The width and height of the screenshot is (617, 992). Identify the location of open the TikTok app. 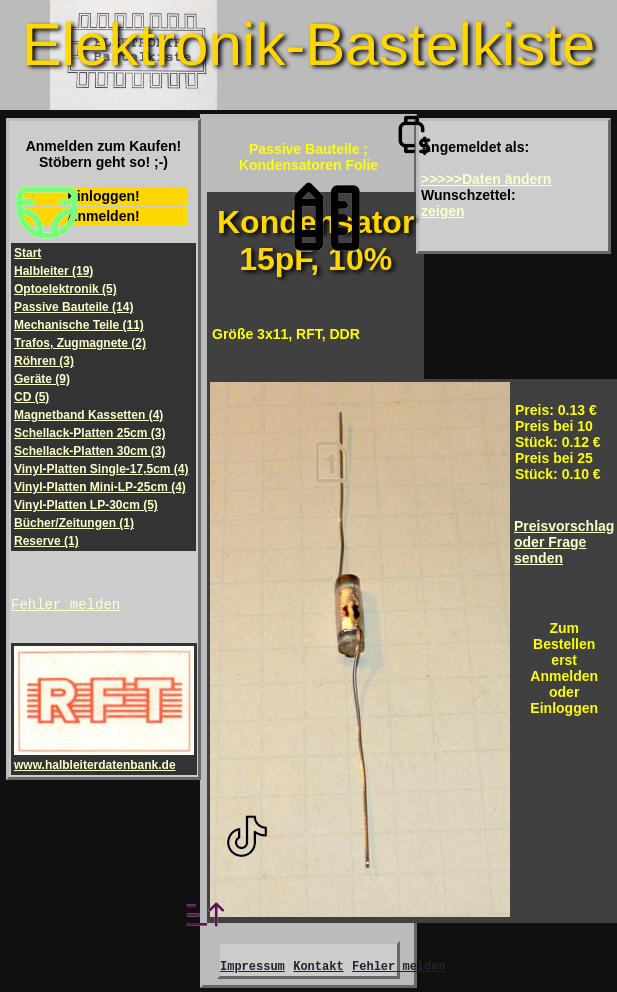
(247, 837).